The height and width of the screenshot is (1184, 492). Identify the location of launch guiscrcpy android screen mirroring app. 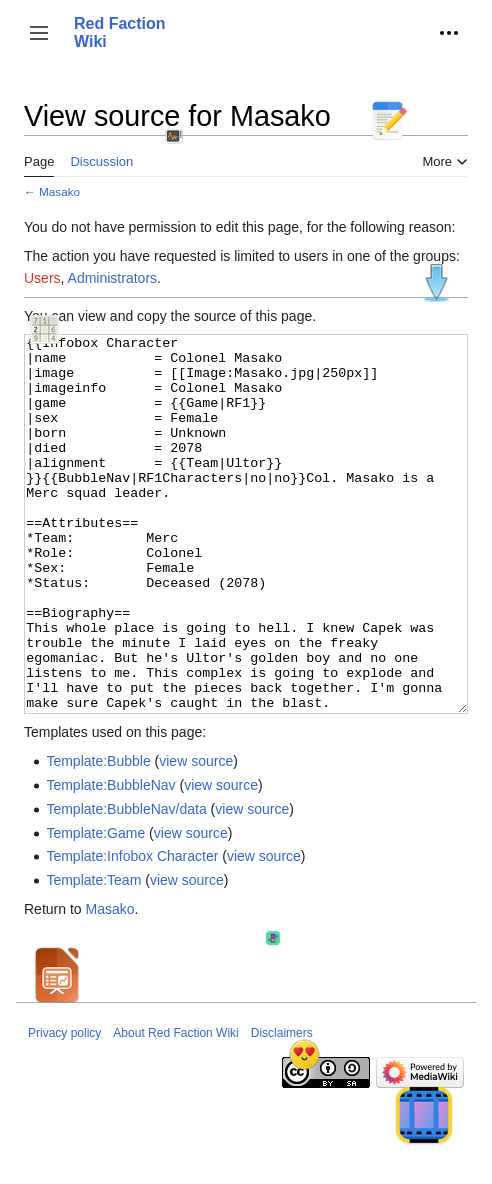
(273, 938).